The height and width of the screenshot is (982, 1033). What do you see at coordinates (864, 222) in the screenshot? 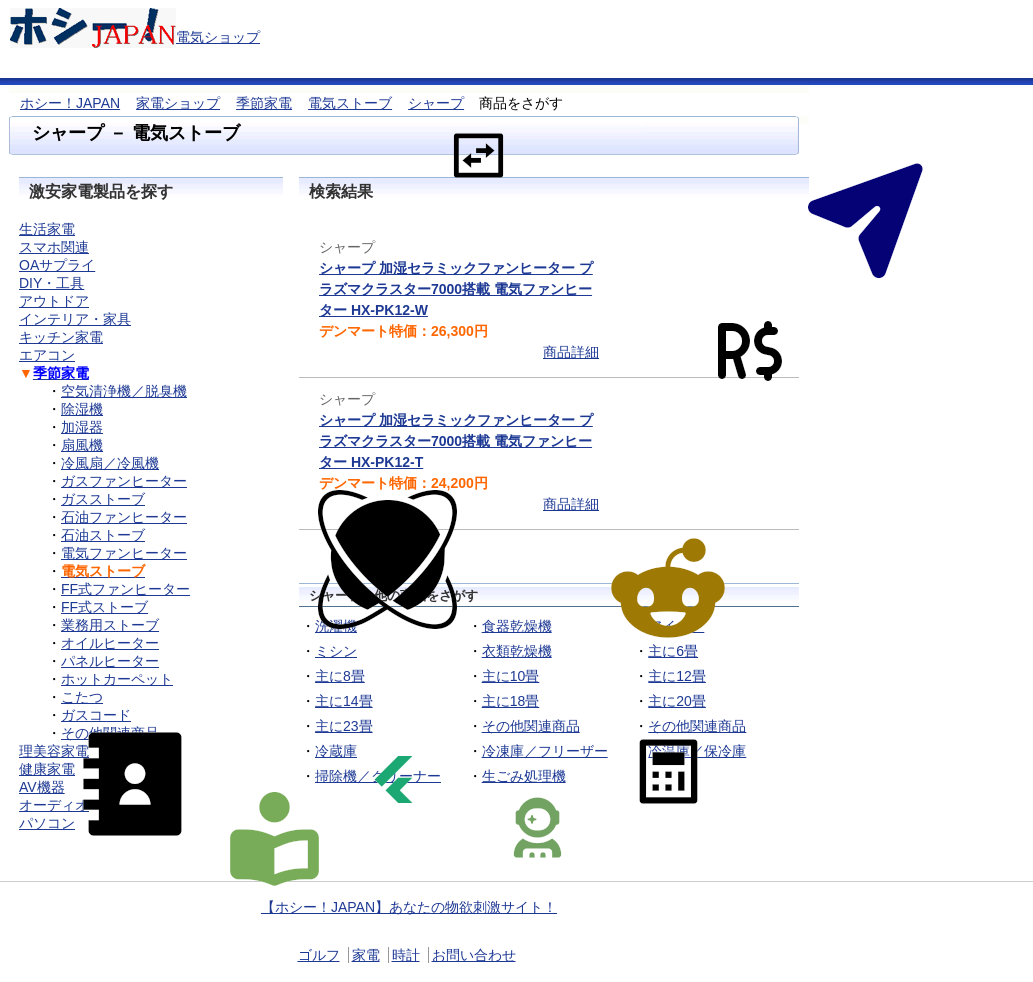
I see `send a message` at bounding box center [864, 222].